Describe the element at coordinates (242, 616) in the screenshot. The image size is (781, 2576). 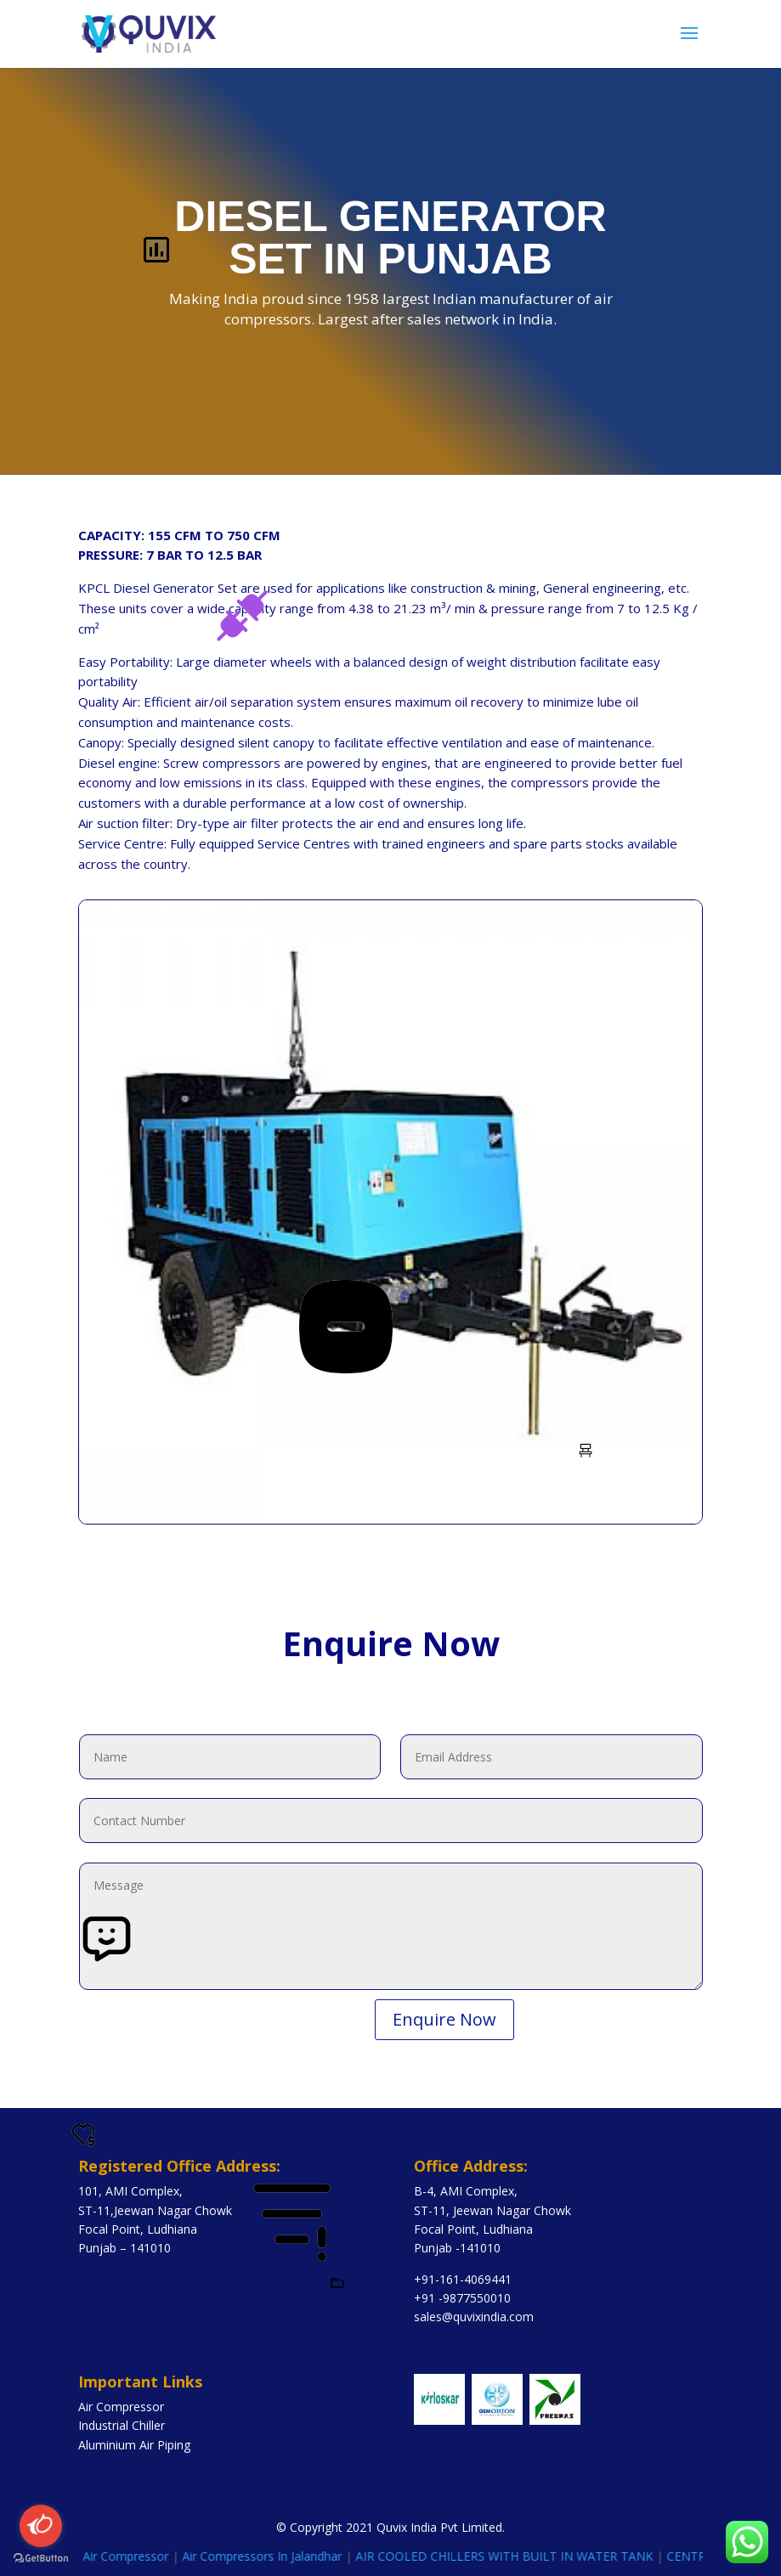
I see `connect or establish a connection` at that location.